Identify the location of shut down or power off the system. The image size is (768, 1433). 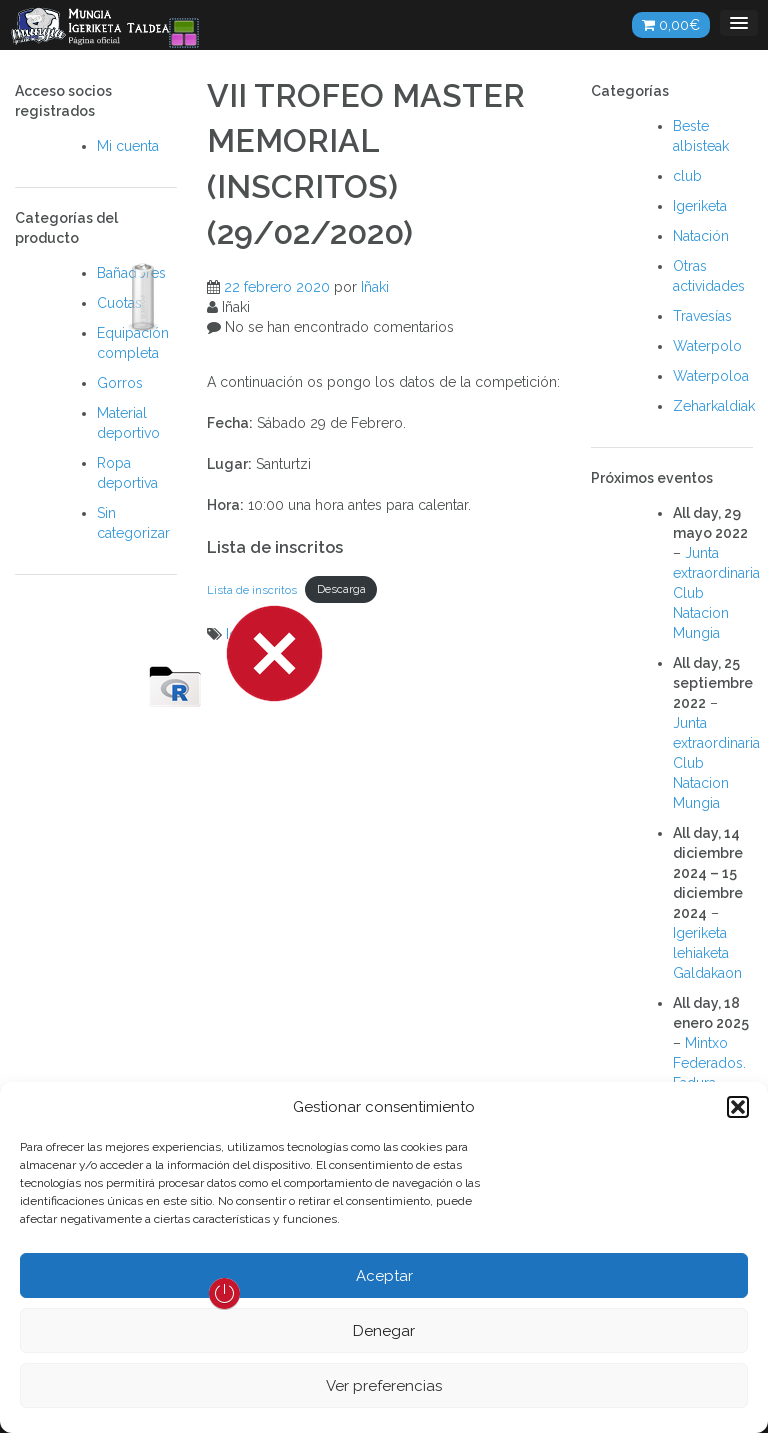
(225, 1294).